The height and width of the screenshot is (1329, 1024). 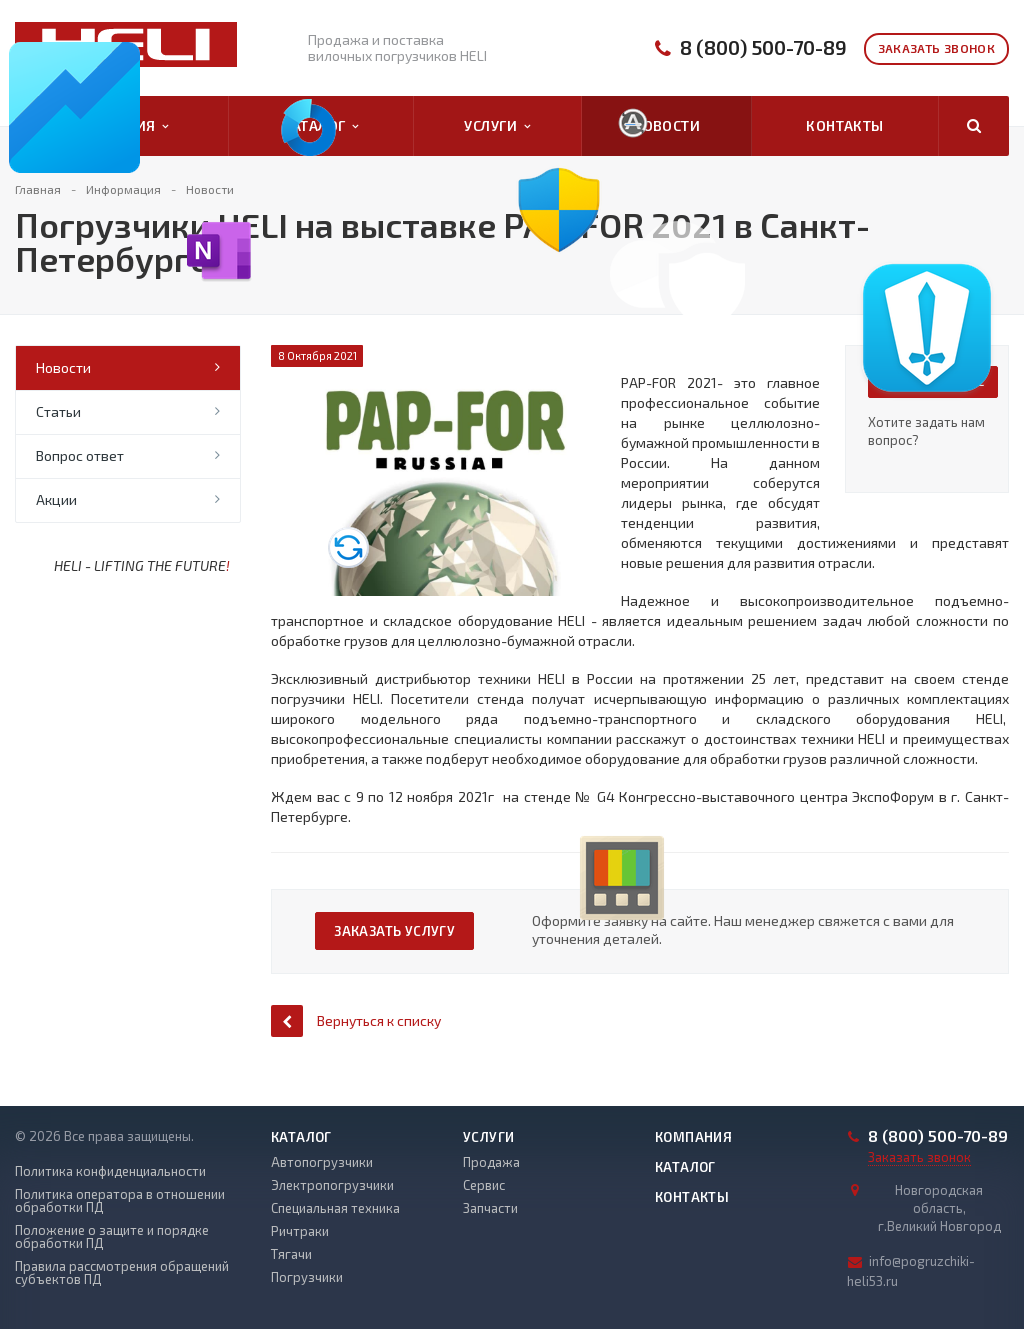 I want to click on file is syncing to OneDrive cloud storage, so click(x=677, y=265).